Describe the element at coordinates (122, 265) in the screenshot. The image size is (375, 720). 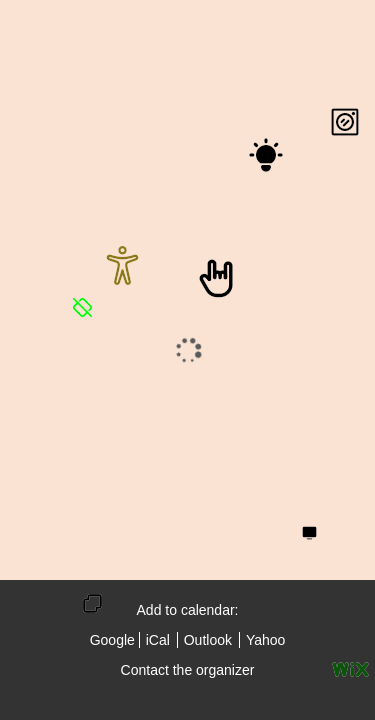
I see `access accessibility settings` at that location.